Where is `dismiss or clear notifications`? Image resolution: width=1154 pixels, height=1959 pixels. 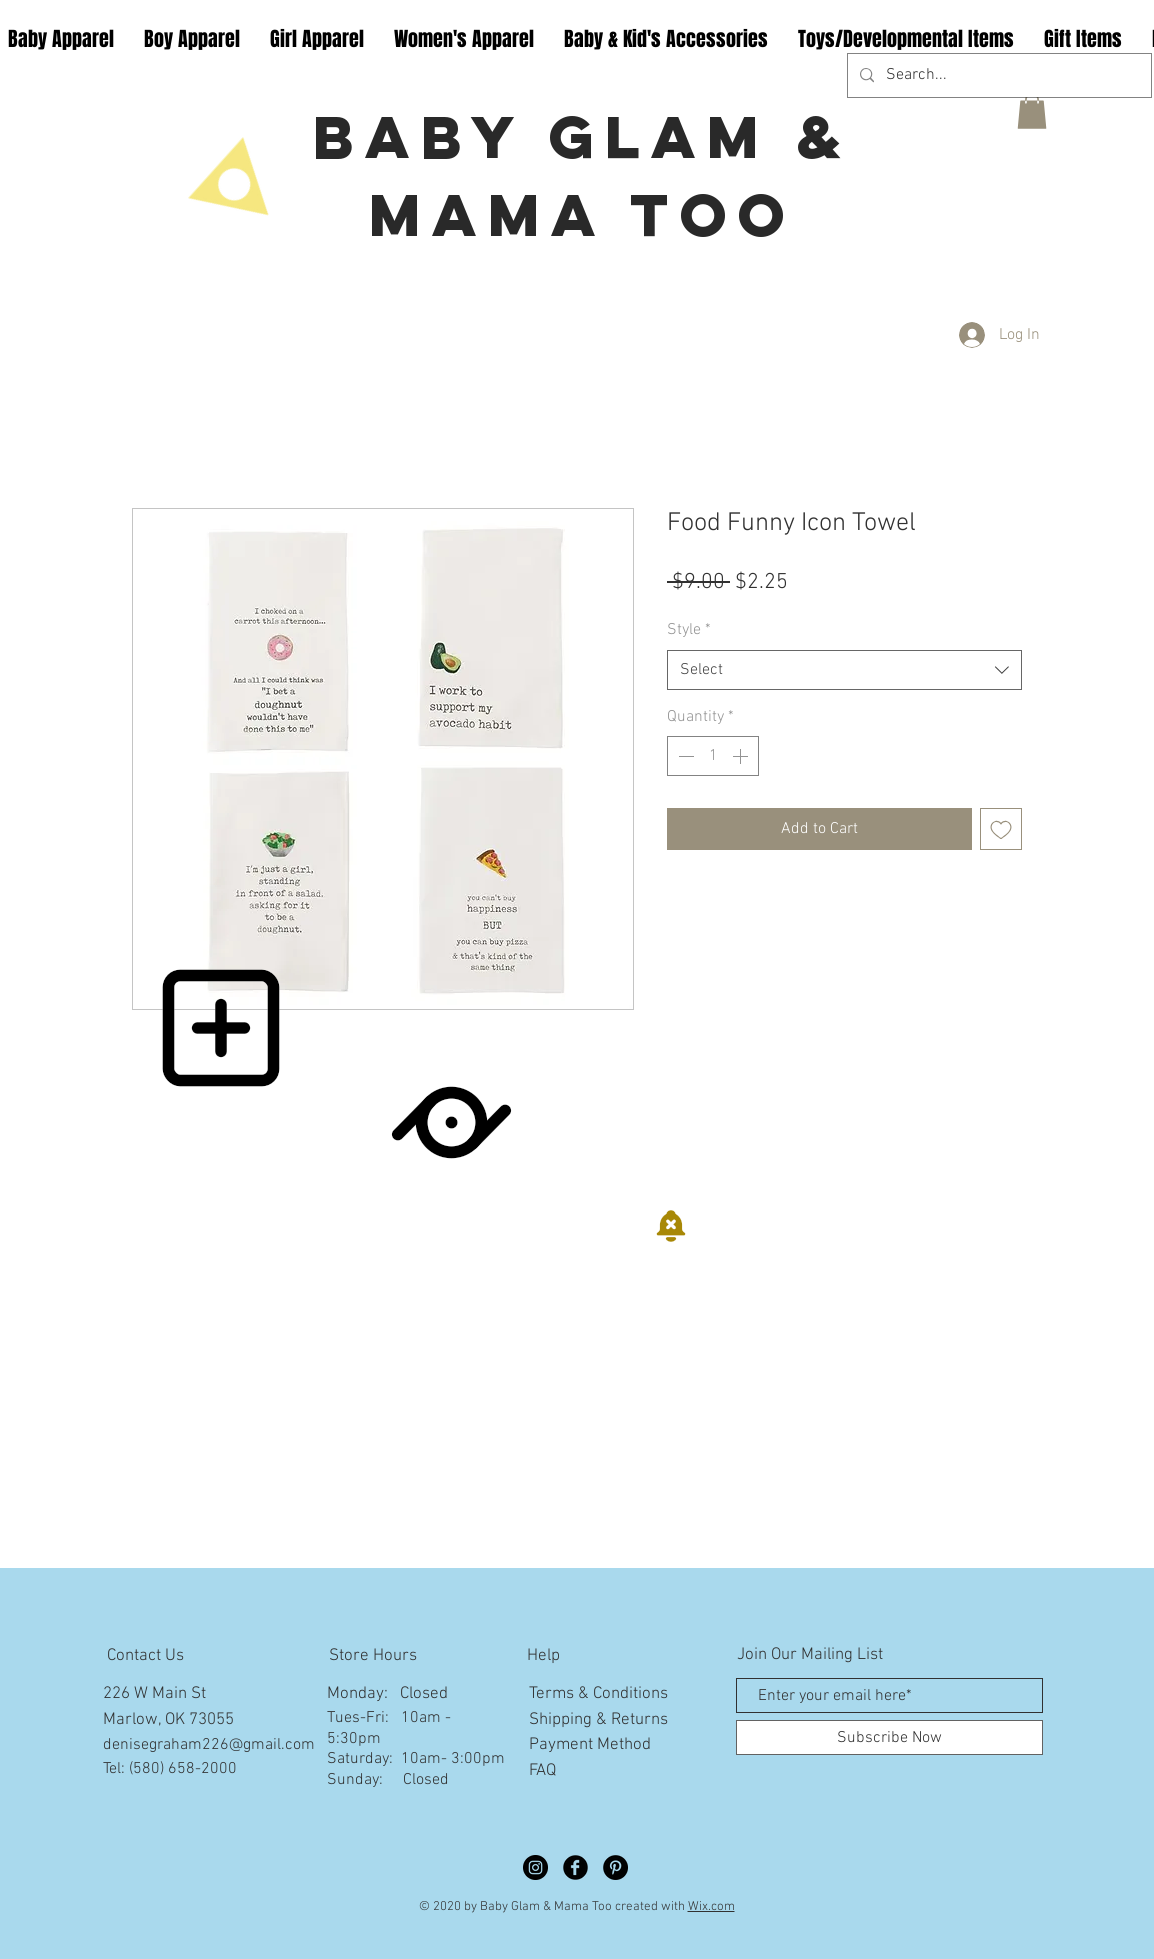 dismiss or clear notifications is located at coordinates (671, 1226).